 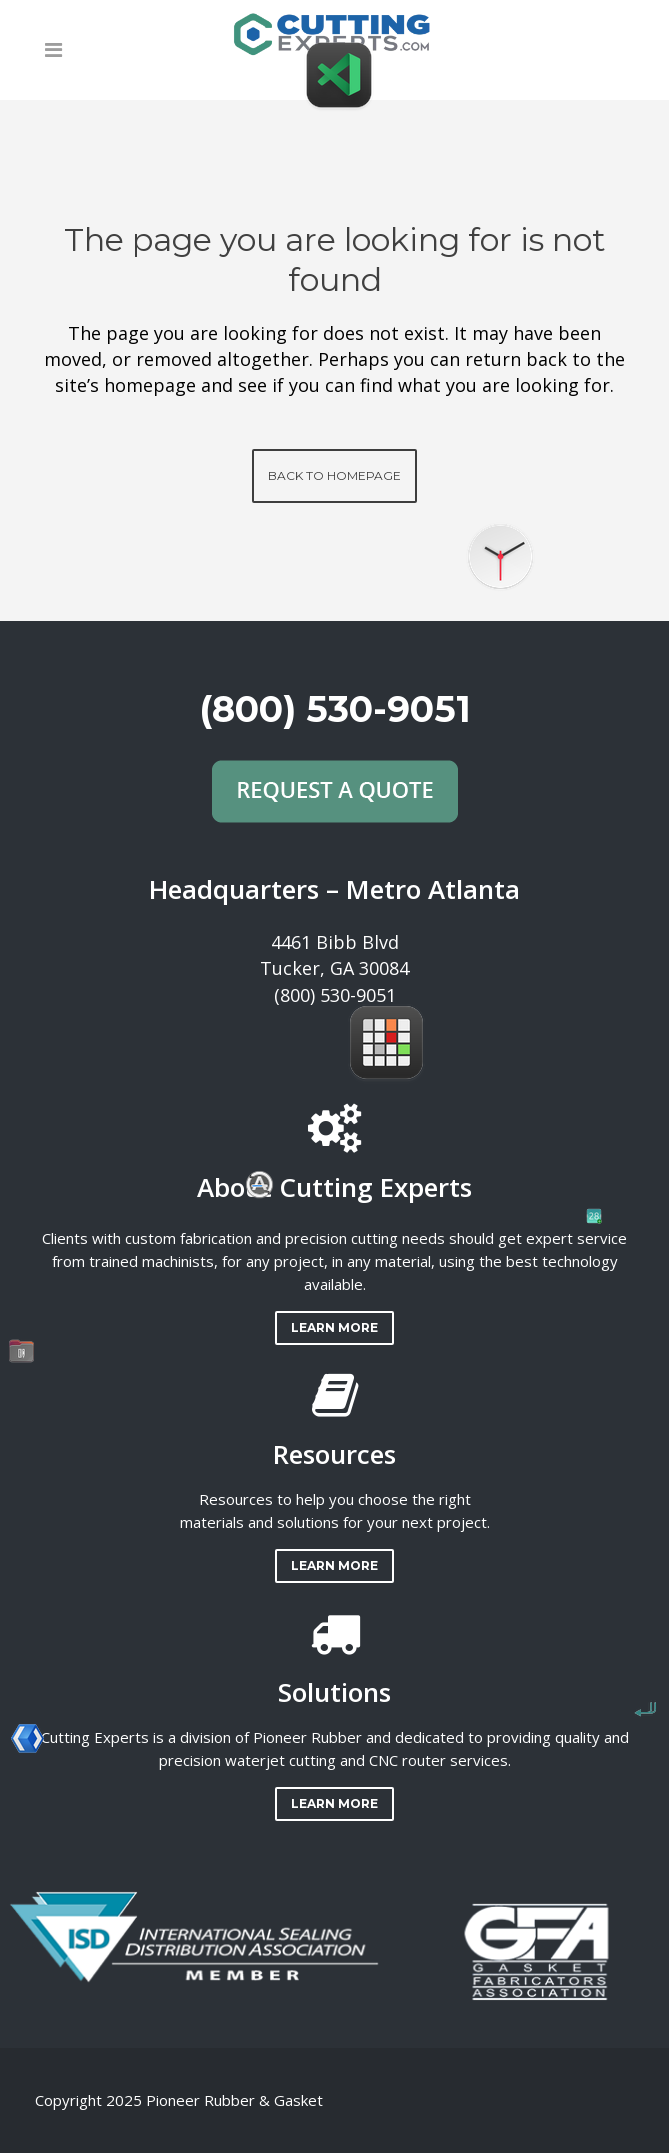 What do you see at coordinates (500, 556) in the screenshot?
I see `access date and time settings` at bounding box center [500, 556].